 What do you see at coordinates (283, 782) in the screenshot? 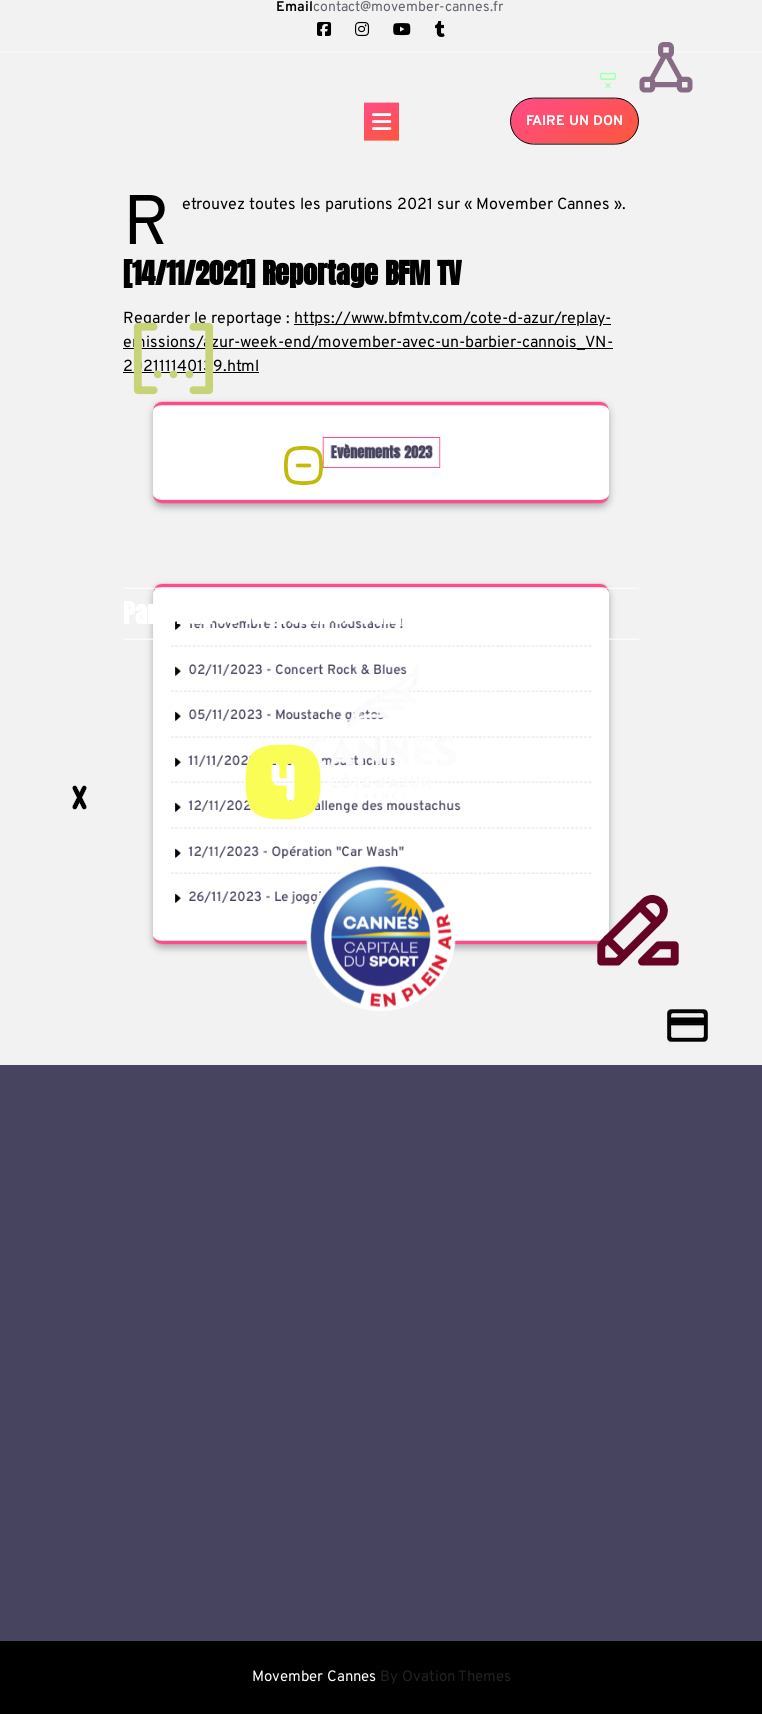
I see `indicates step 4 in a multi-step process` at bounding box center [283, 782].